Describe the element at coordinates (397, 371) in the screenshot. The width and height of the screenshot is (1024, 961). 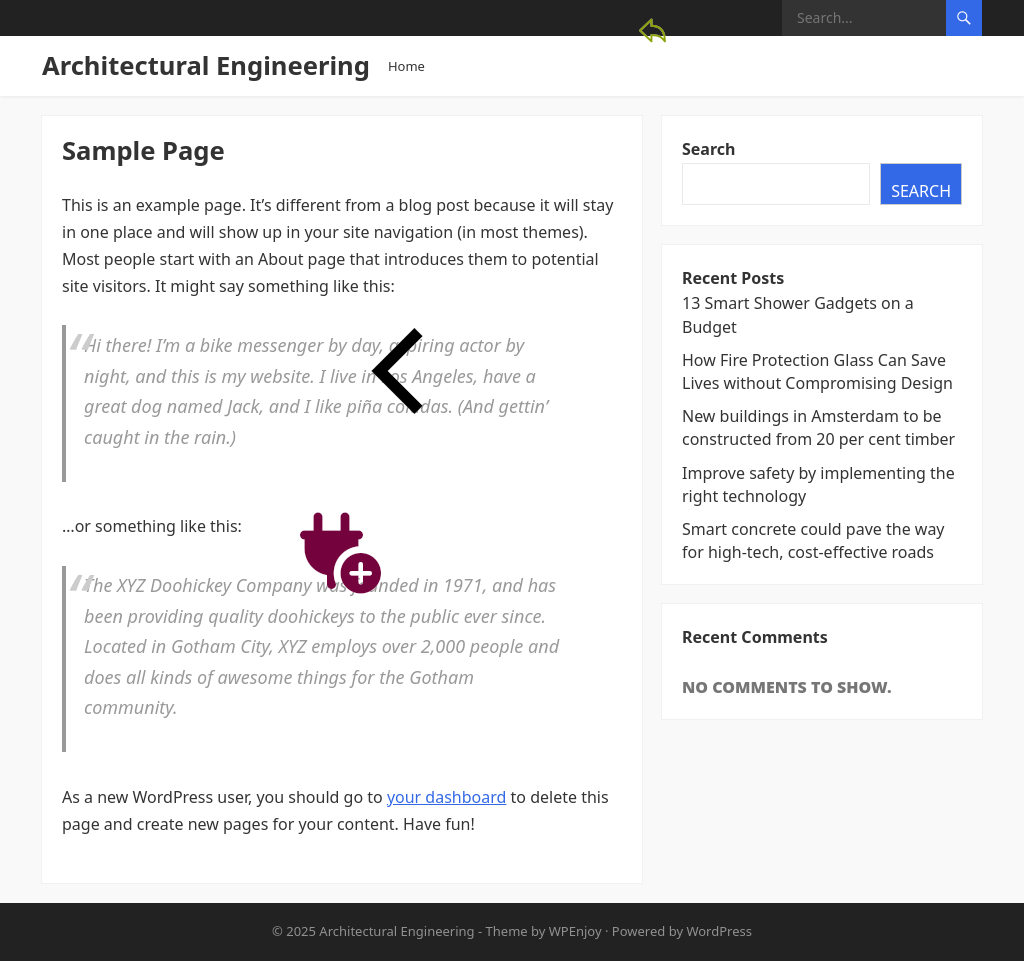
I see `go back to the previous screen` at that location.